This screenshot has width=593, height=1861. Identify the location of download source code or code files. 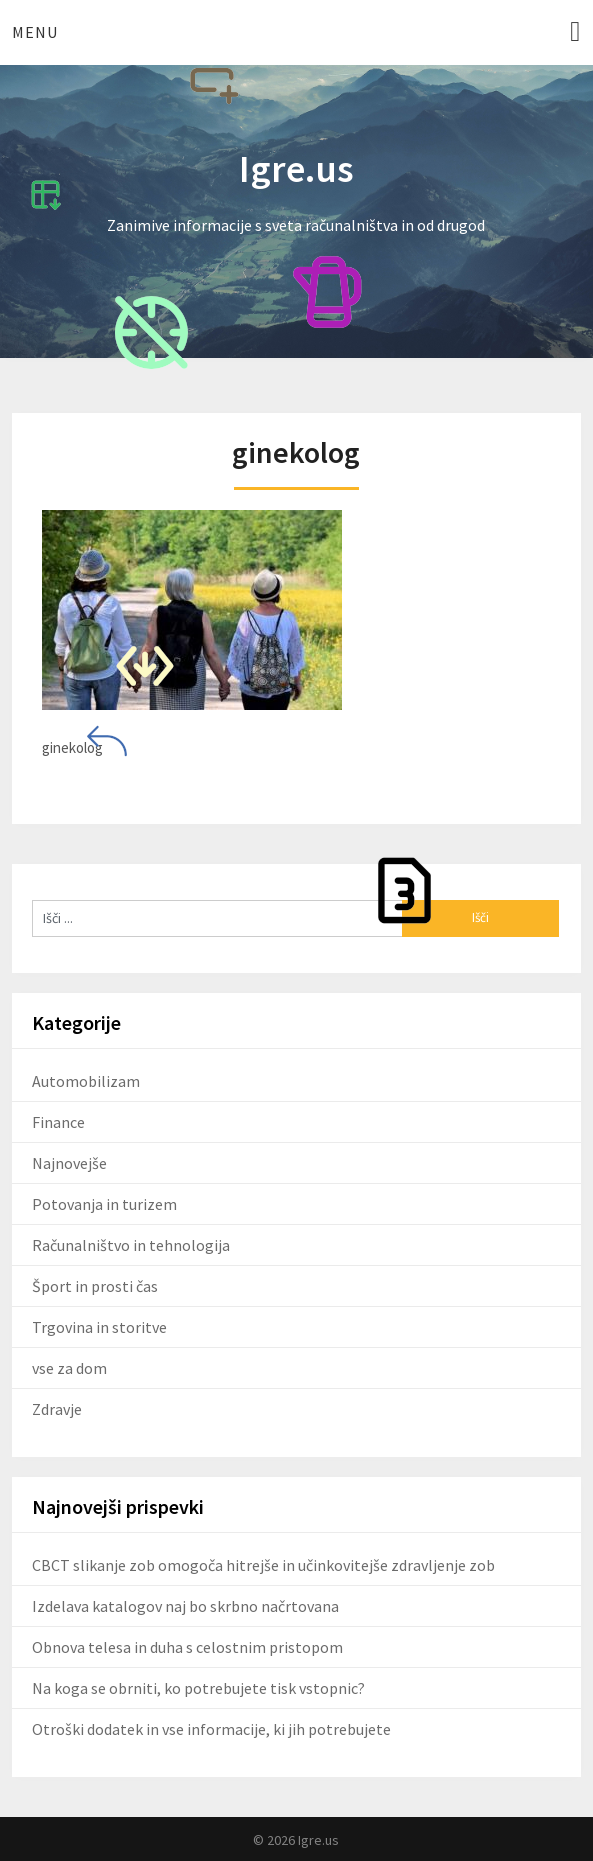
(145, 666).